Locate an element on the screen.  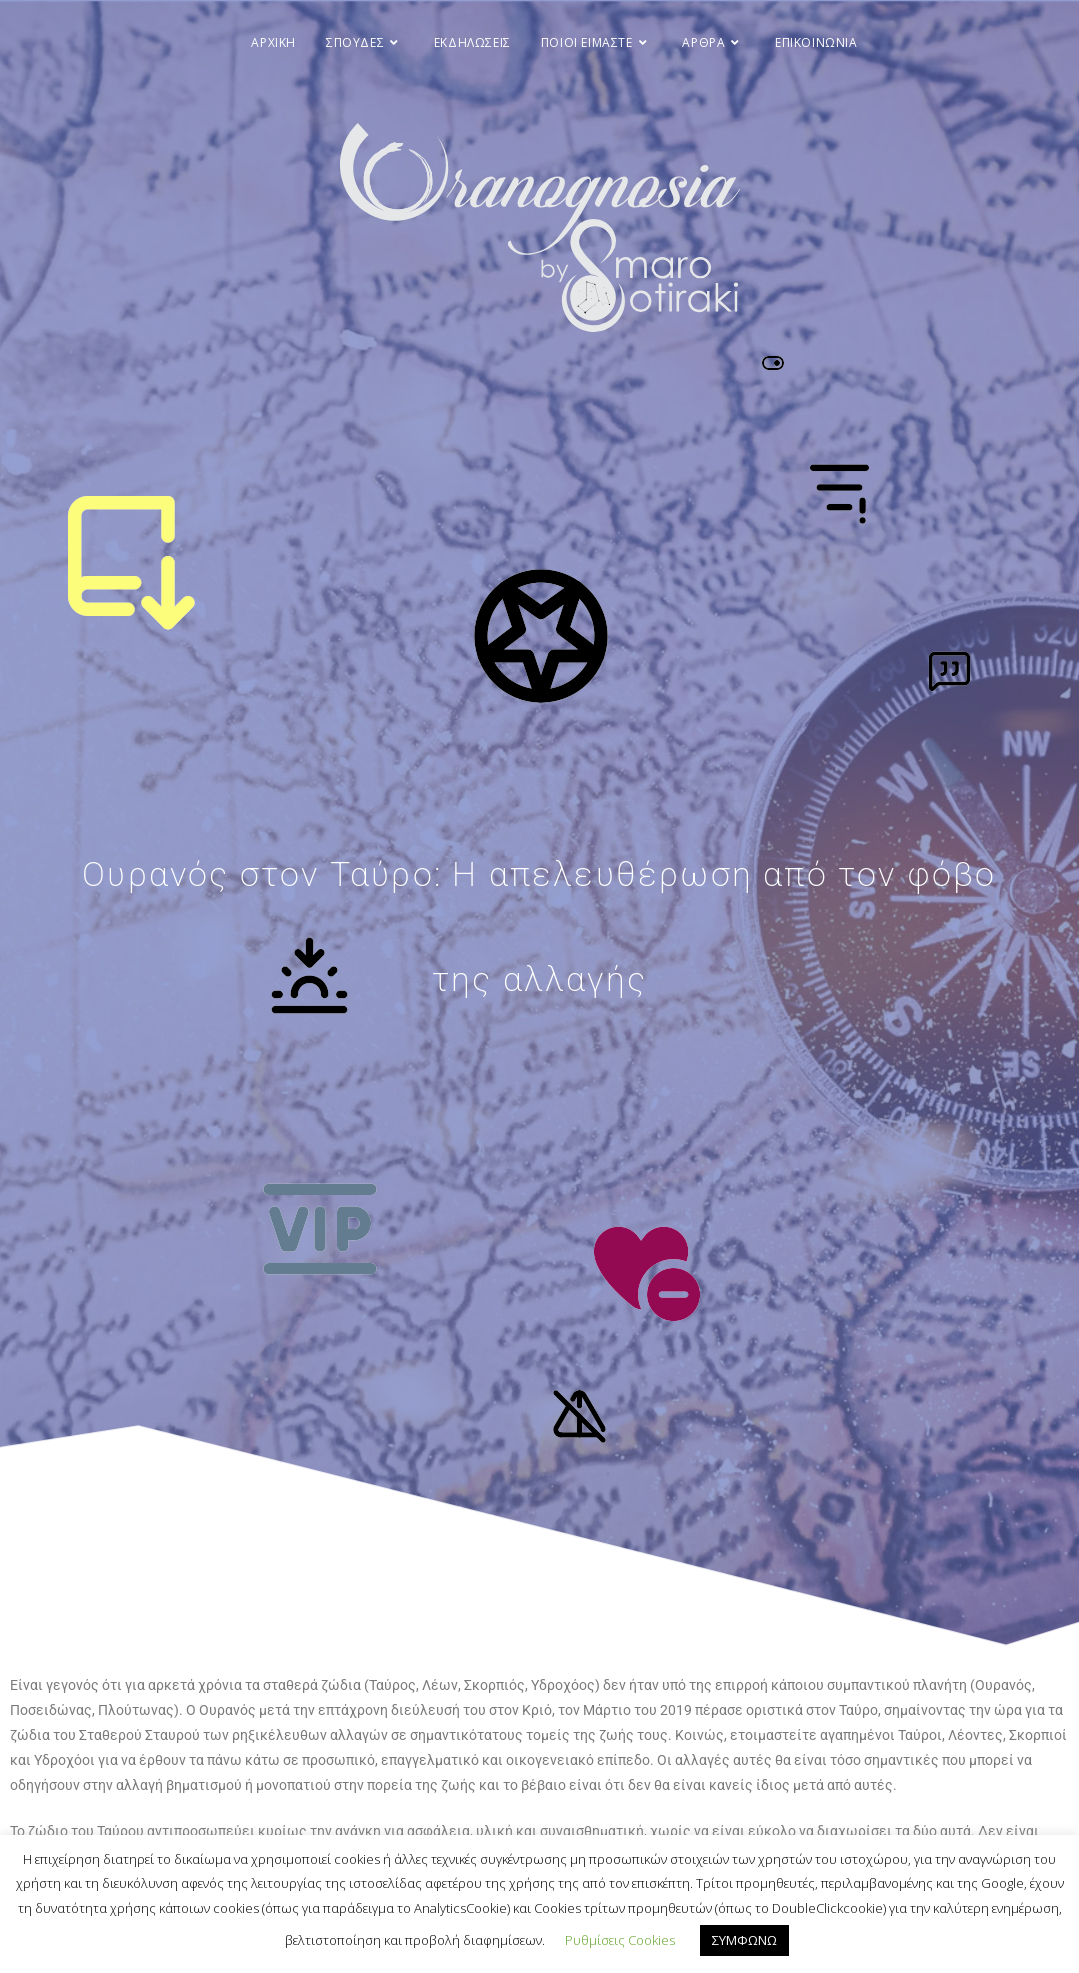
set display to evening or night mode is located at coordinates (309, 975).